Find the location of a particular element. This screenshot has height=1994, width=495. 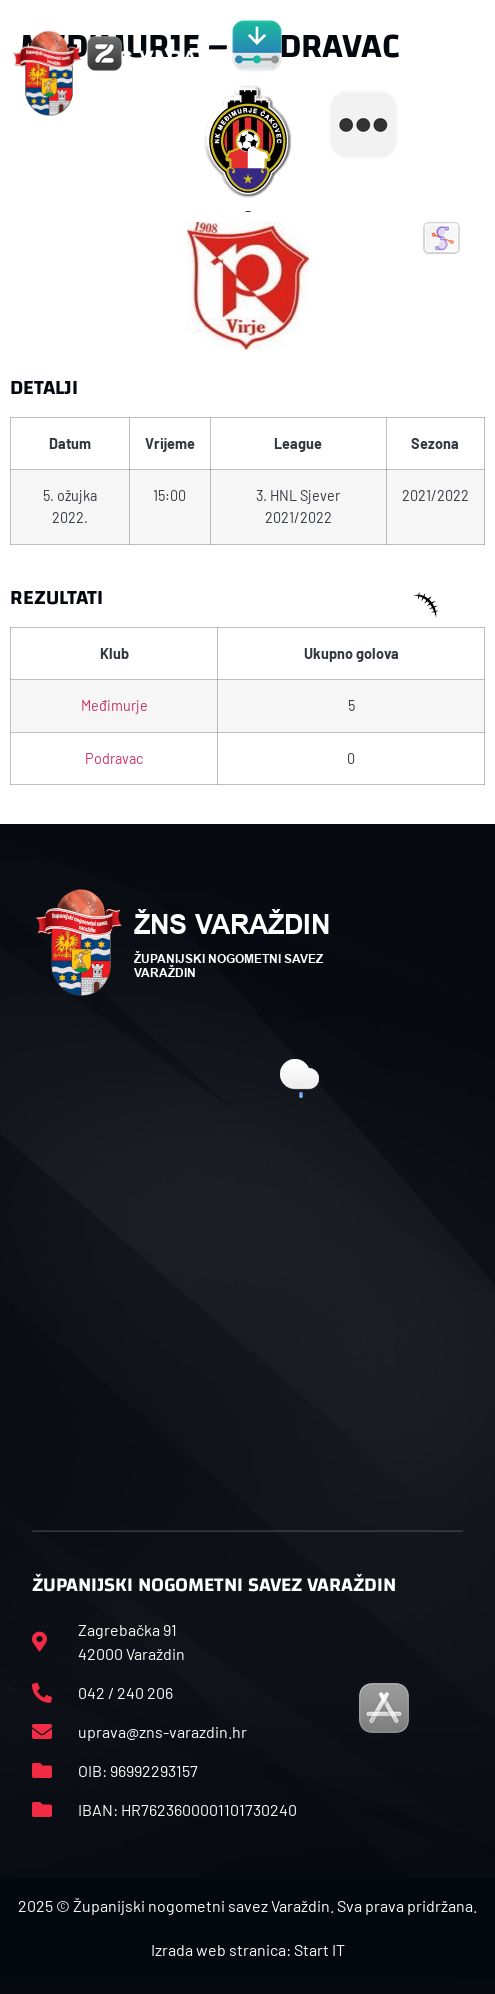

open the ubiquity installer application is located at coordinates (257, 45).